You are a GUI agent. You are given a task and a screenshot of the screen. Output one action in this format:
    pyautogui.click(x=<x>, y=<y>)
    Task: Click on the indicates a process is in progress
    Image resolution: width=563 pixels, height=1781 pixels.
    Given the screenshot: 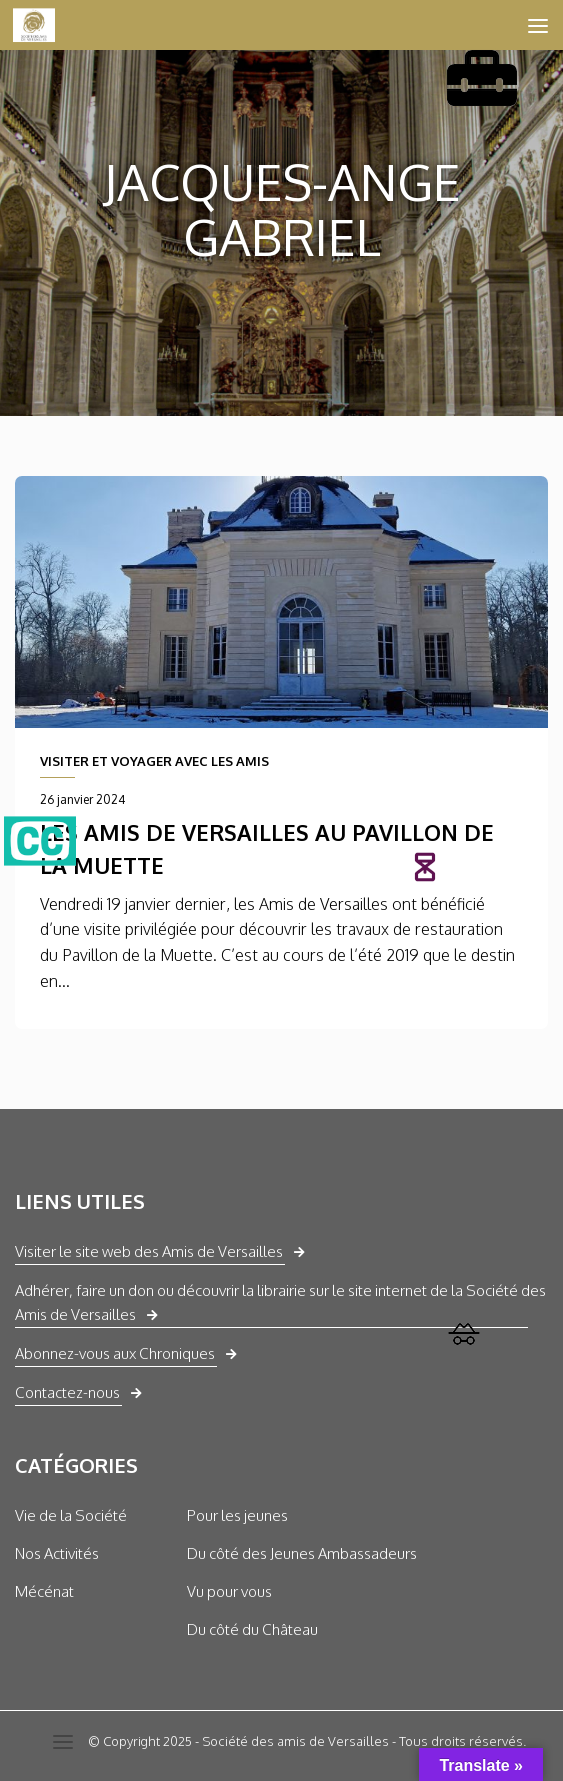 What is the action you would take?
    pyautogui.click(x=425, y=867)
    